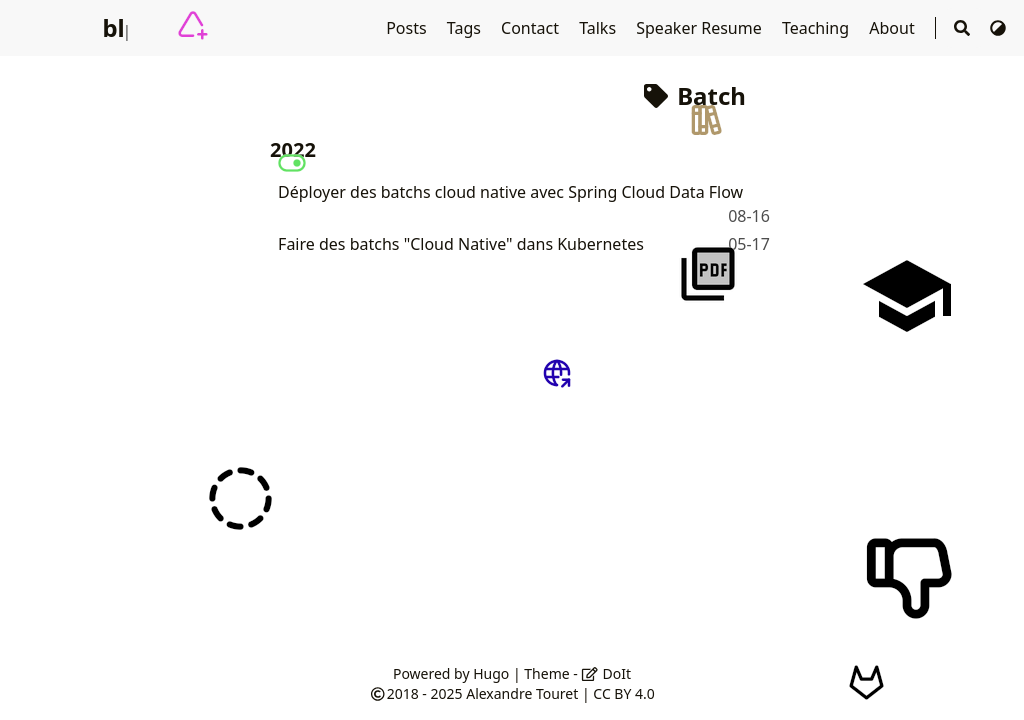  Describe the element at coordinates (705, 120) in the screenshot. I see `access your library or book collection` at that location.